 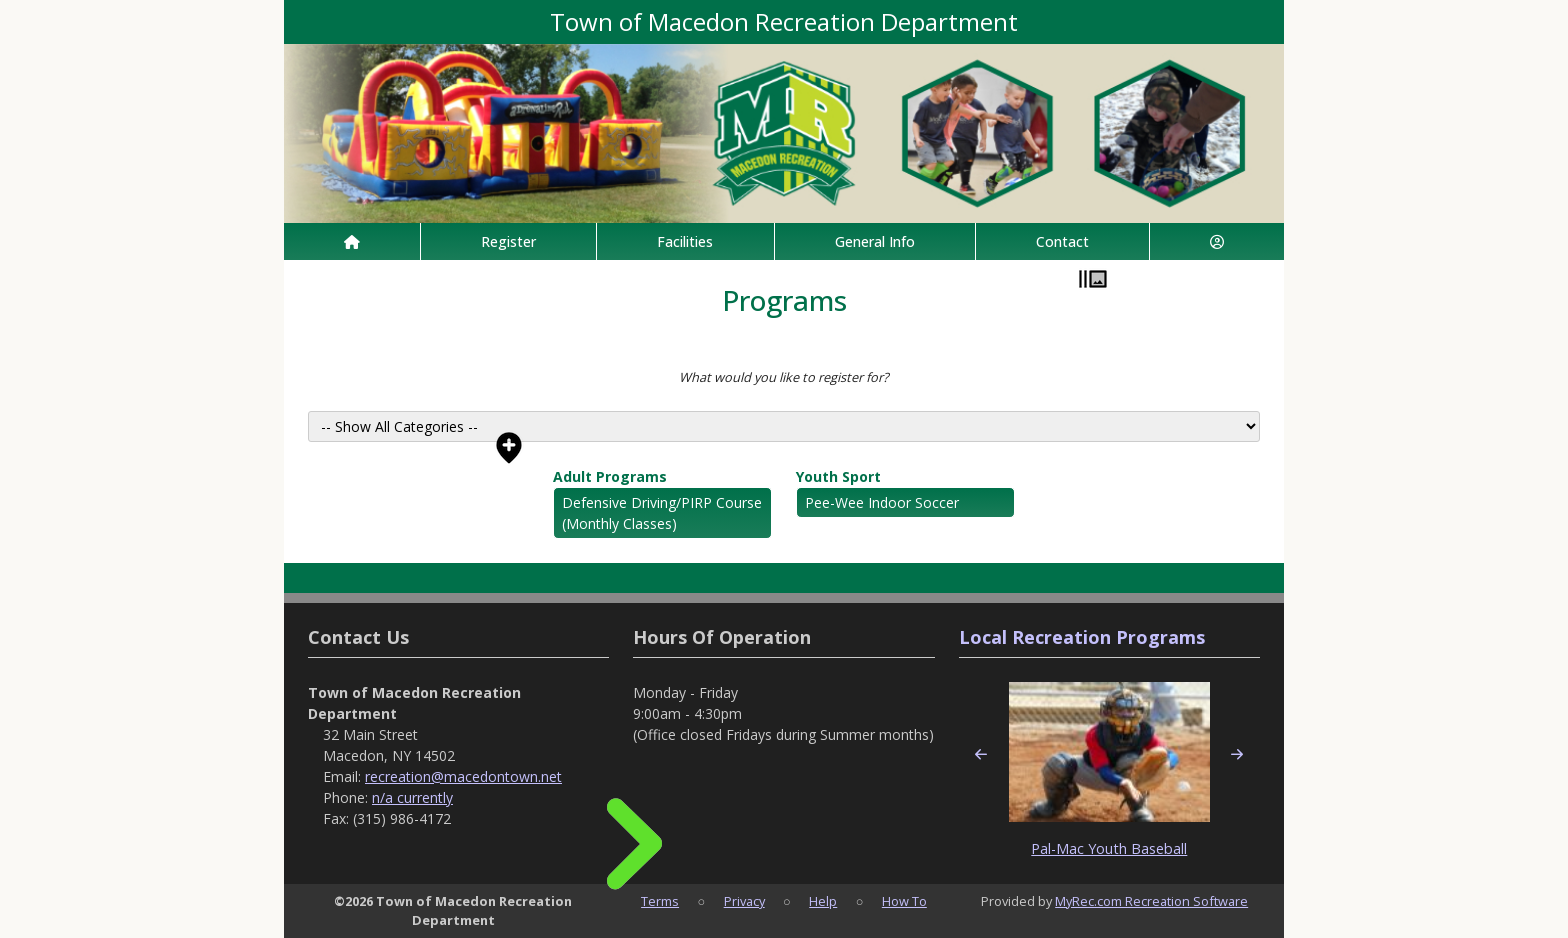 What do you see at coordinates (1093, 279) in the screenshot?
I see `enable burst mode for rapid photo capture` at bounding box center [1093, 279].